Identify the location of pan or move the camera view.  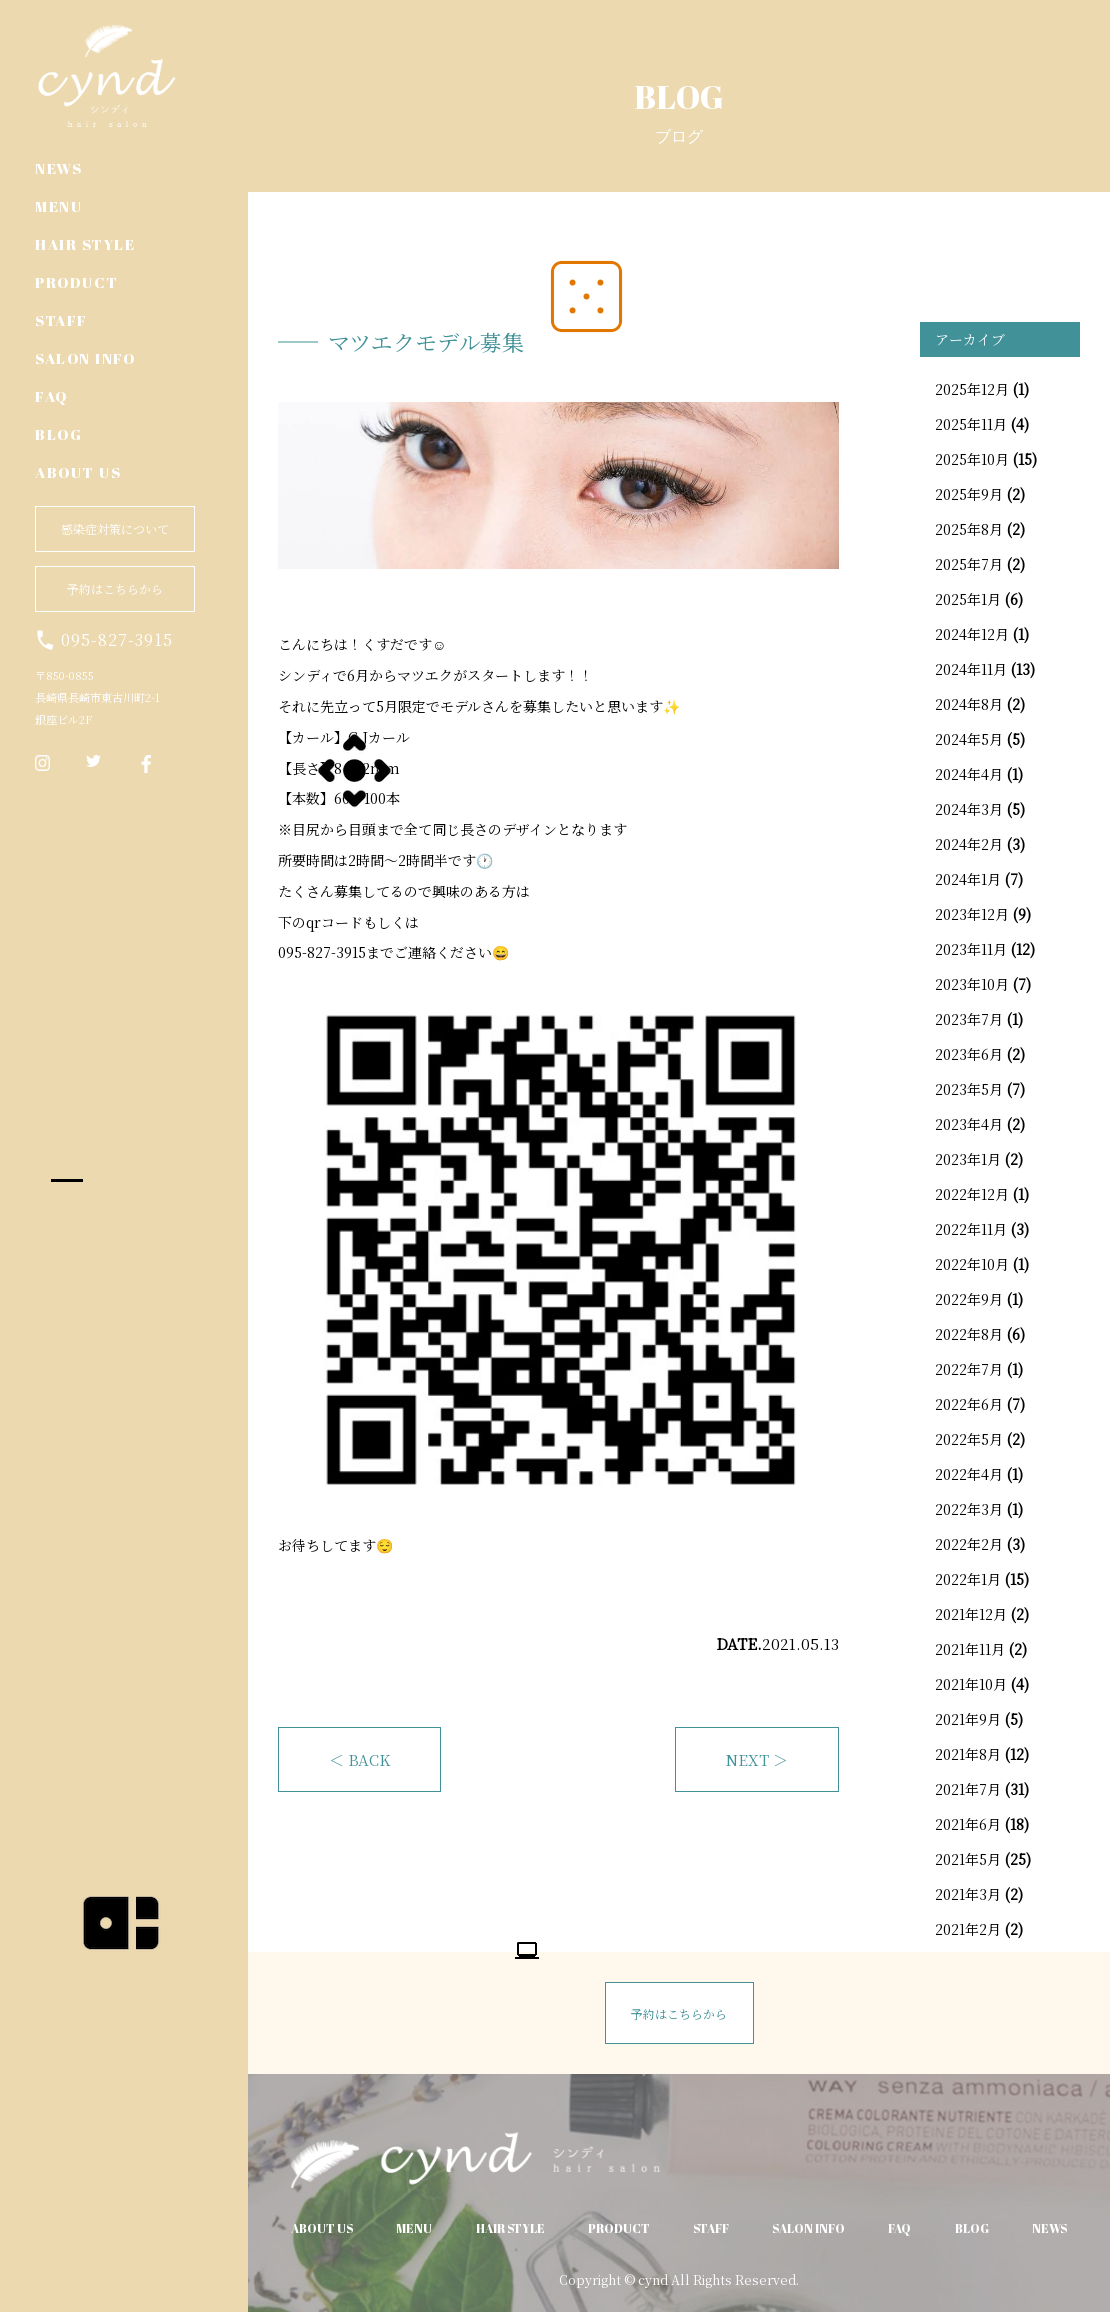
(354, 770).